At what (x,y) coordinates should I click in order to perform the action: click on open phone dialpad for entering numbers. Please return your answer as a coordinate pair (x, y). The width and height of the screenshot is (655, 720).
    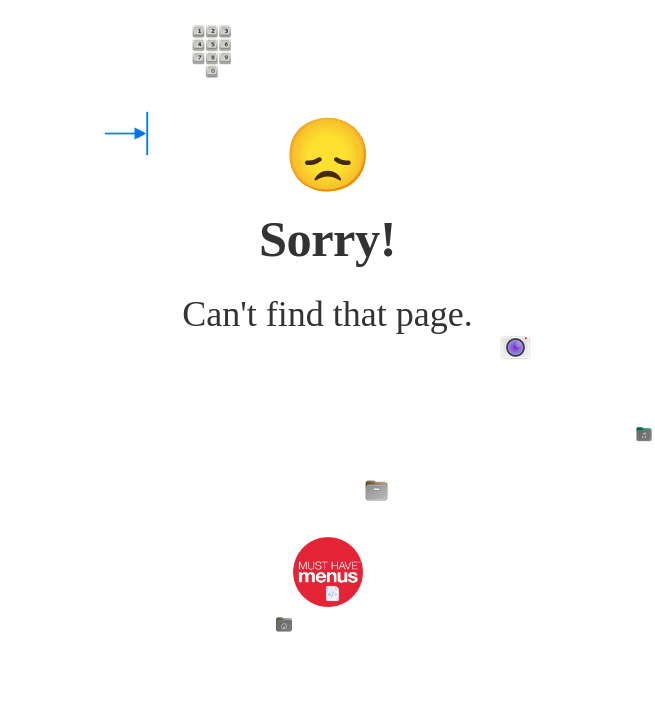
    Looking at the image, I should click on (212, 51).